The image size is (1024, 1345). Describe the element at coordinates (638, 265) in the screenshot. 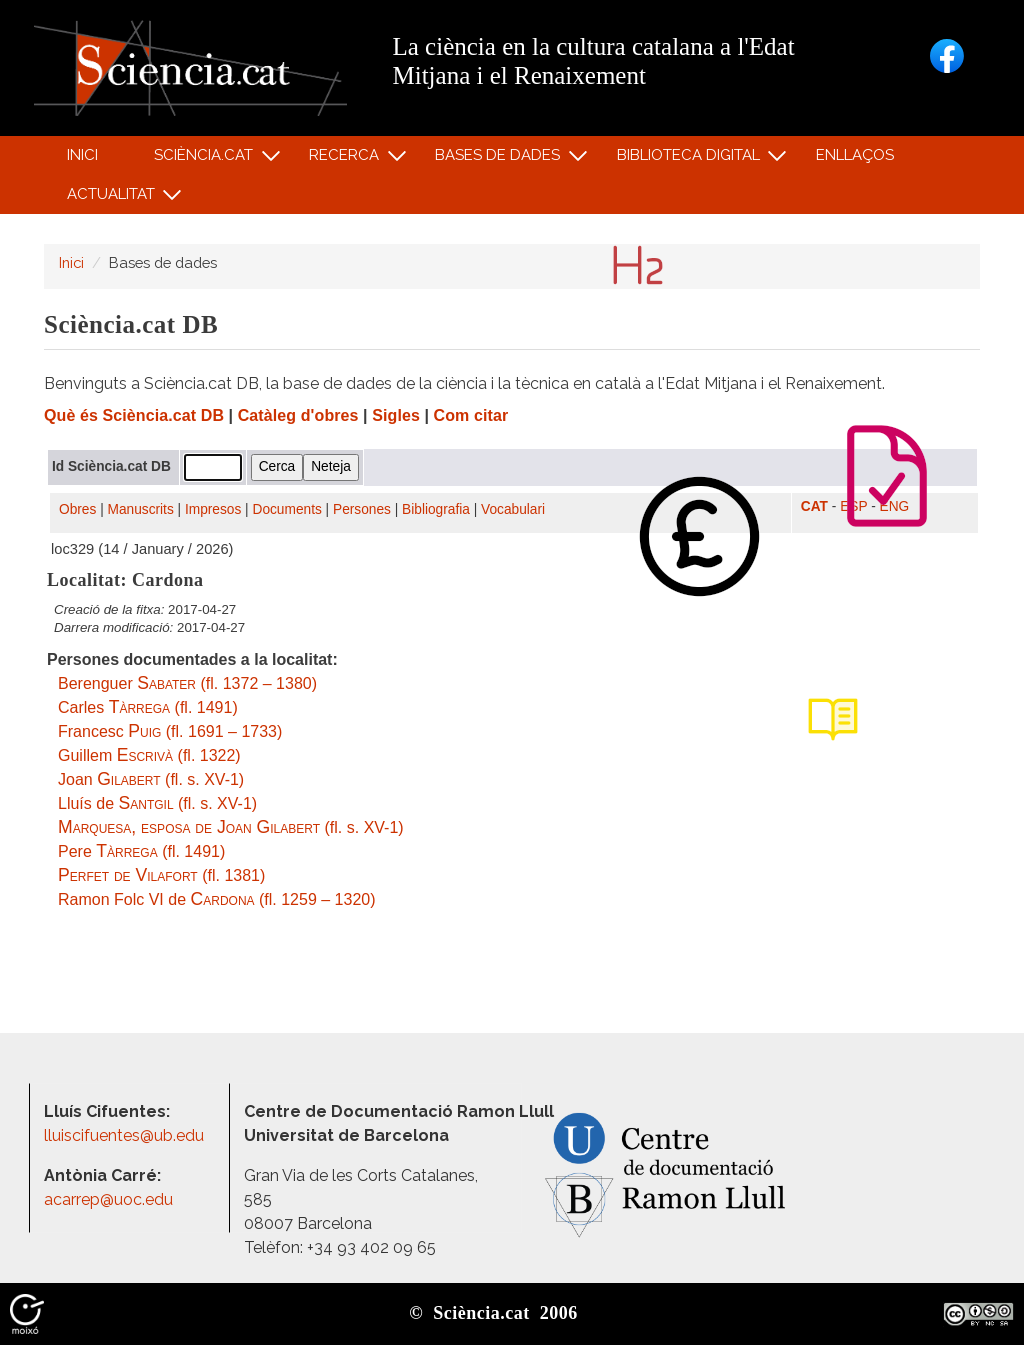

I see `format text as heading level 2` at that location.